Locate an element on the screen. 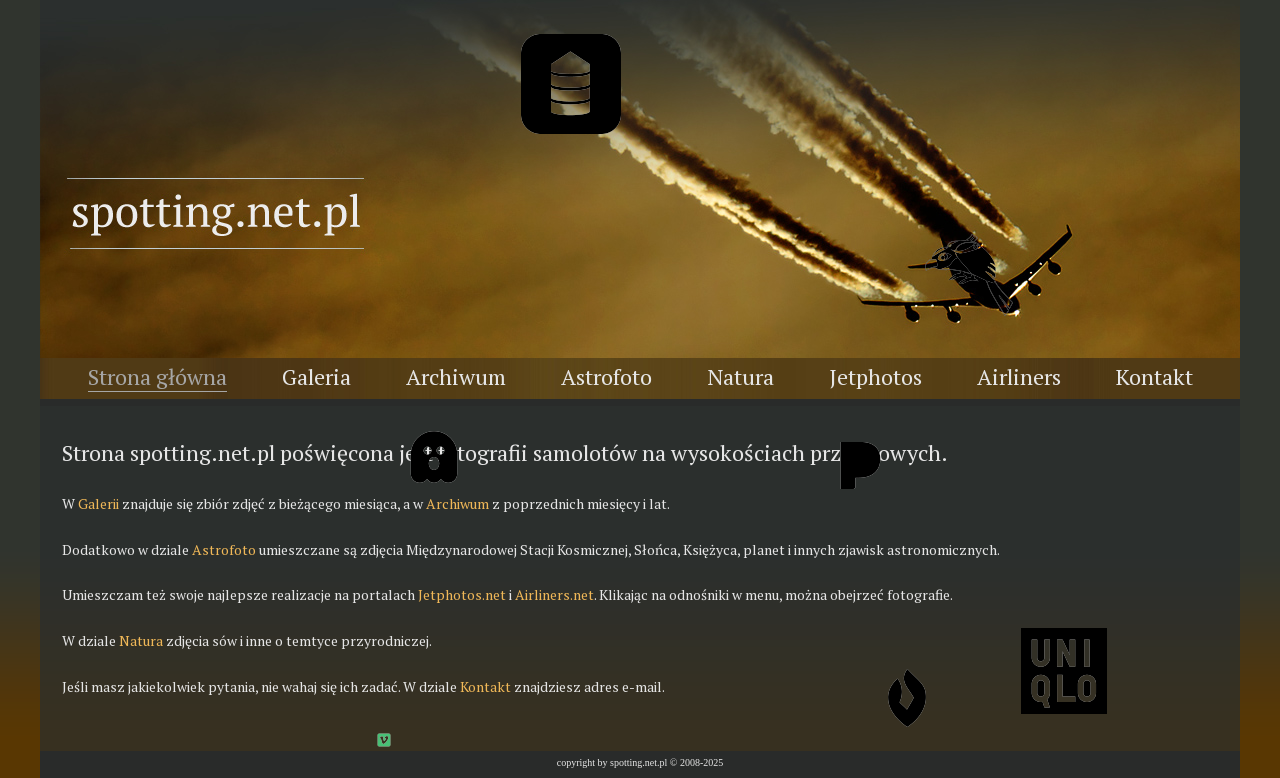  link to Gerrit code review platform is located at coordinates (969, 275).